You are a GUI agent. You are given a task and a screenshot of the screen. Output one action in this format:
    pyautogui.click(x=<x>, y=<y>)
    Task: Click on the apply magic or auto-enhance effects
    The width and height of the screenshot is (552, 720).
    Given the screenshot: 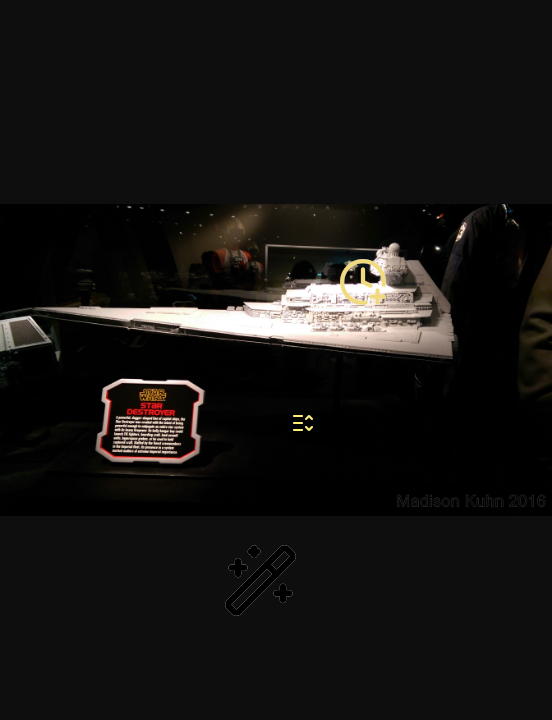 What is the action you would take?
    pyautogui.click(x=260, y=580)
    